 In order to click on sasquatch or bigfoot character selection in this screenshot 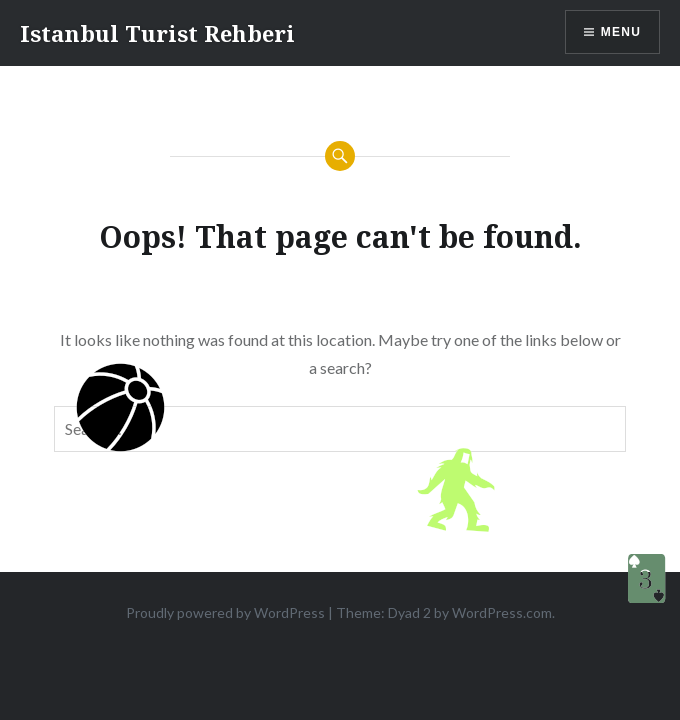, I will do `click(456, 490)`.